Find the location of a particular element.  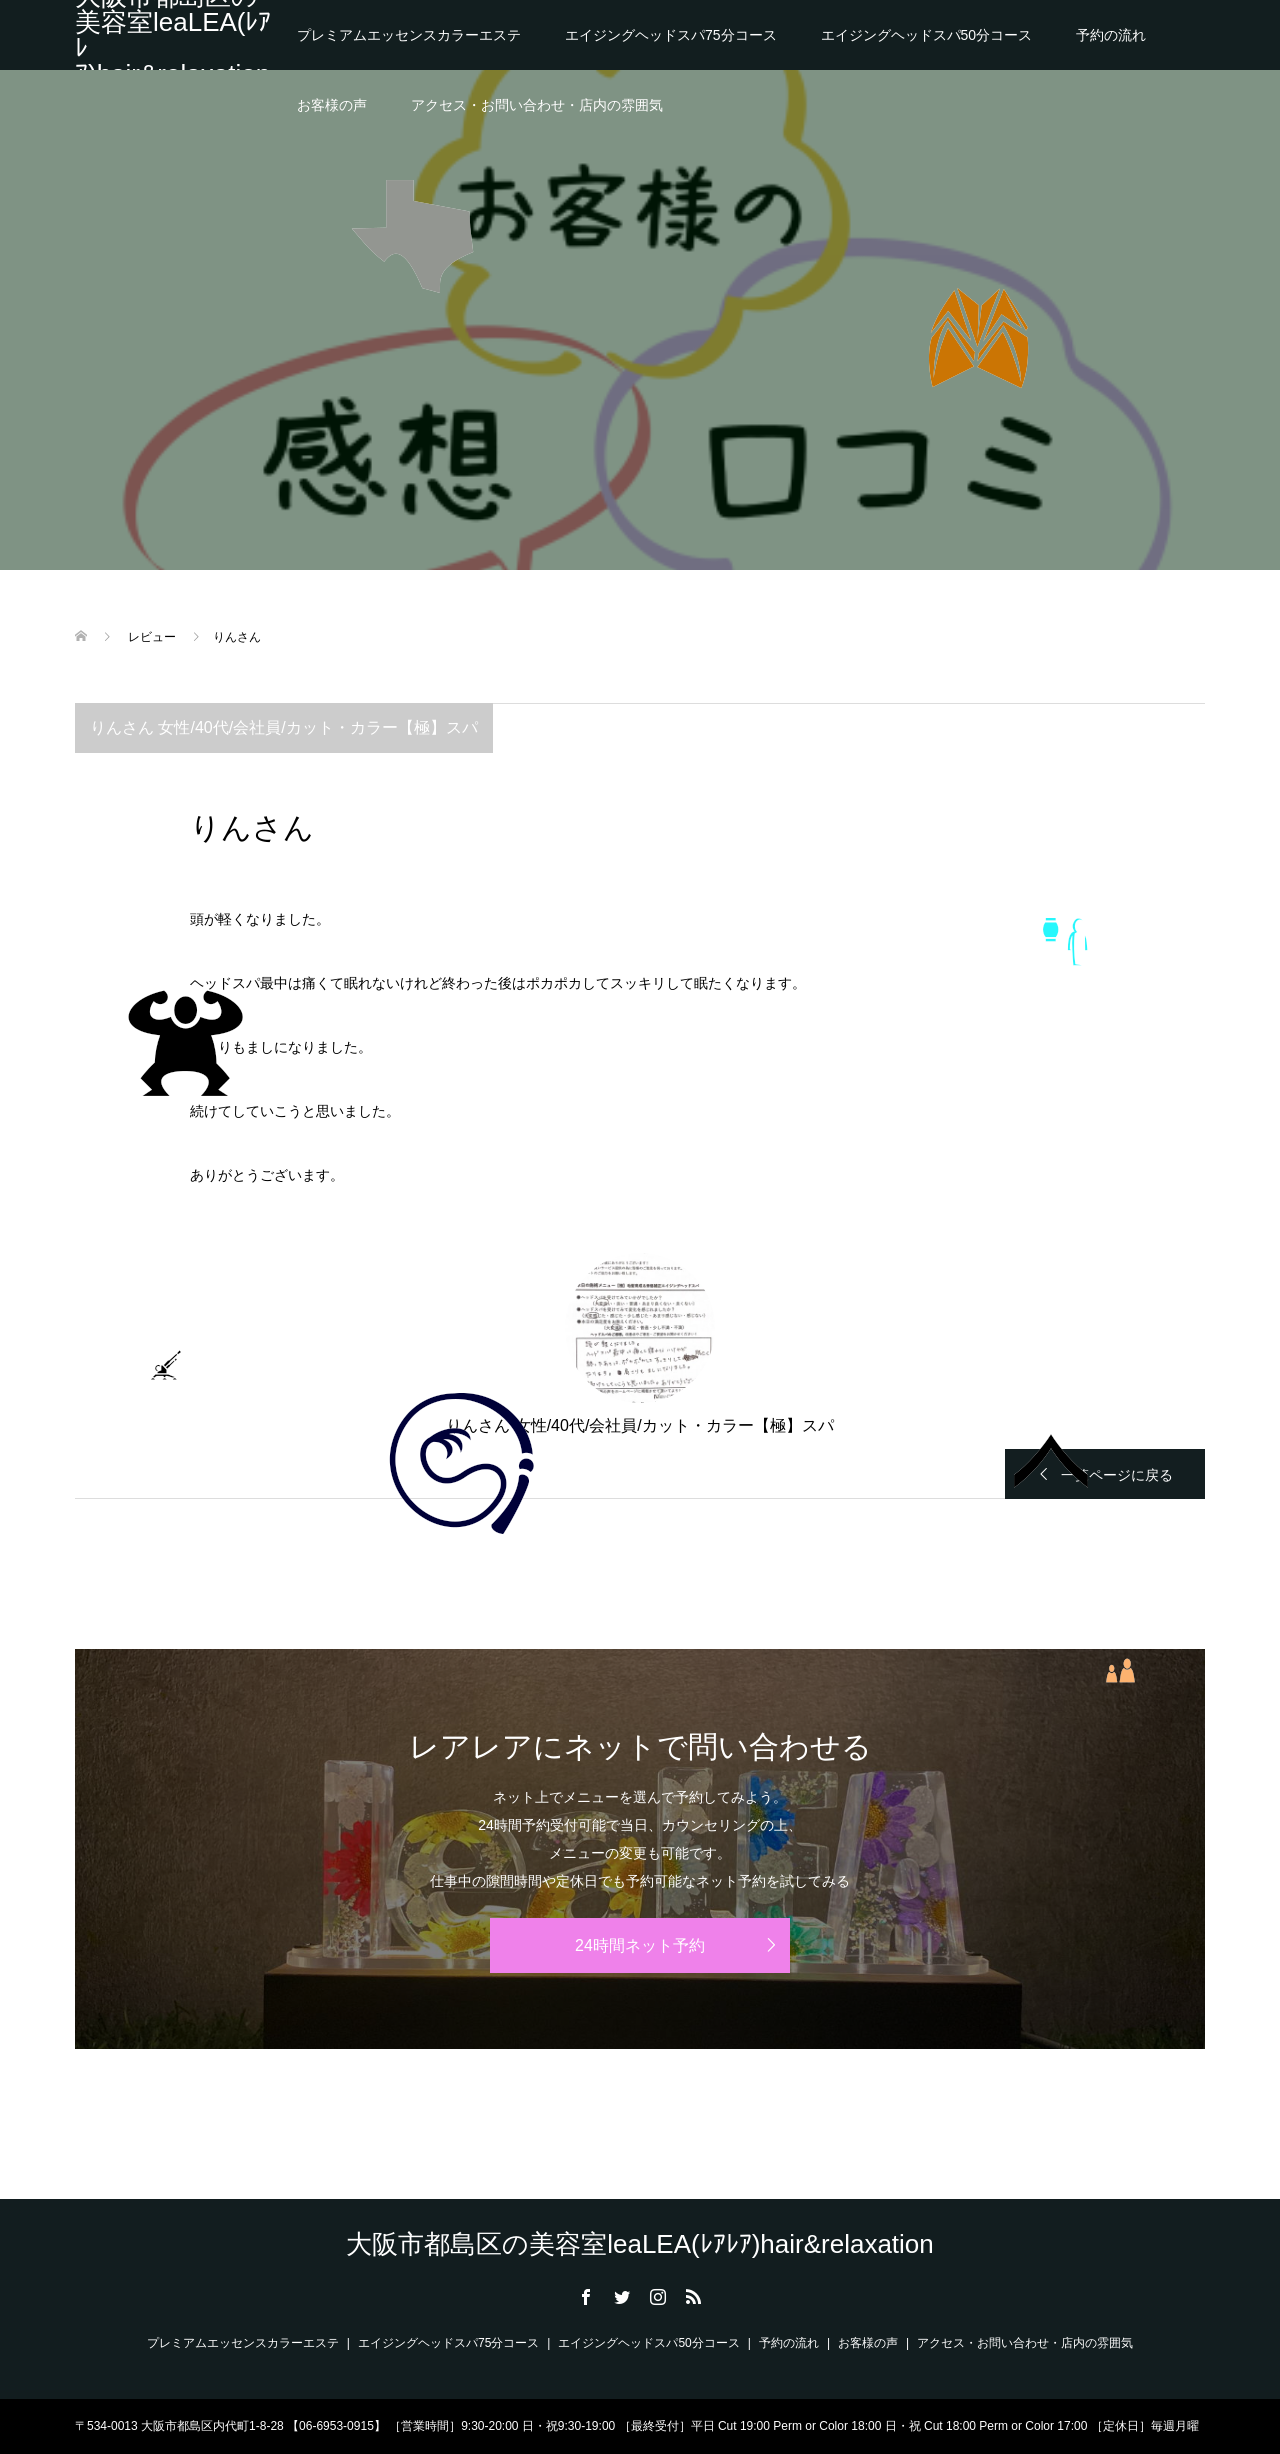

decorative lantern item in a game inventory is located at coordinates (1066, 941).